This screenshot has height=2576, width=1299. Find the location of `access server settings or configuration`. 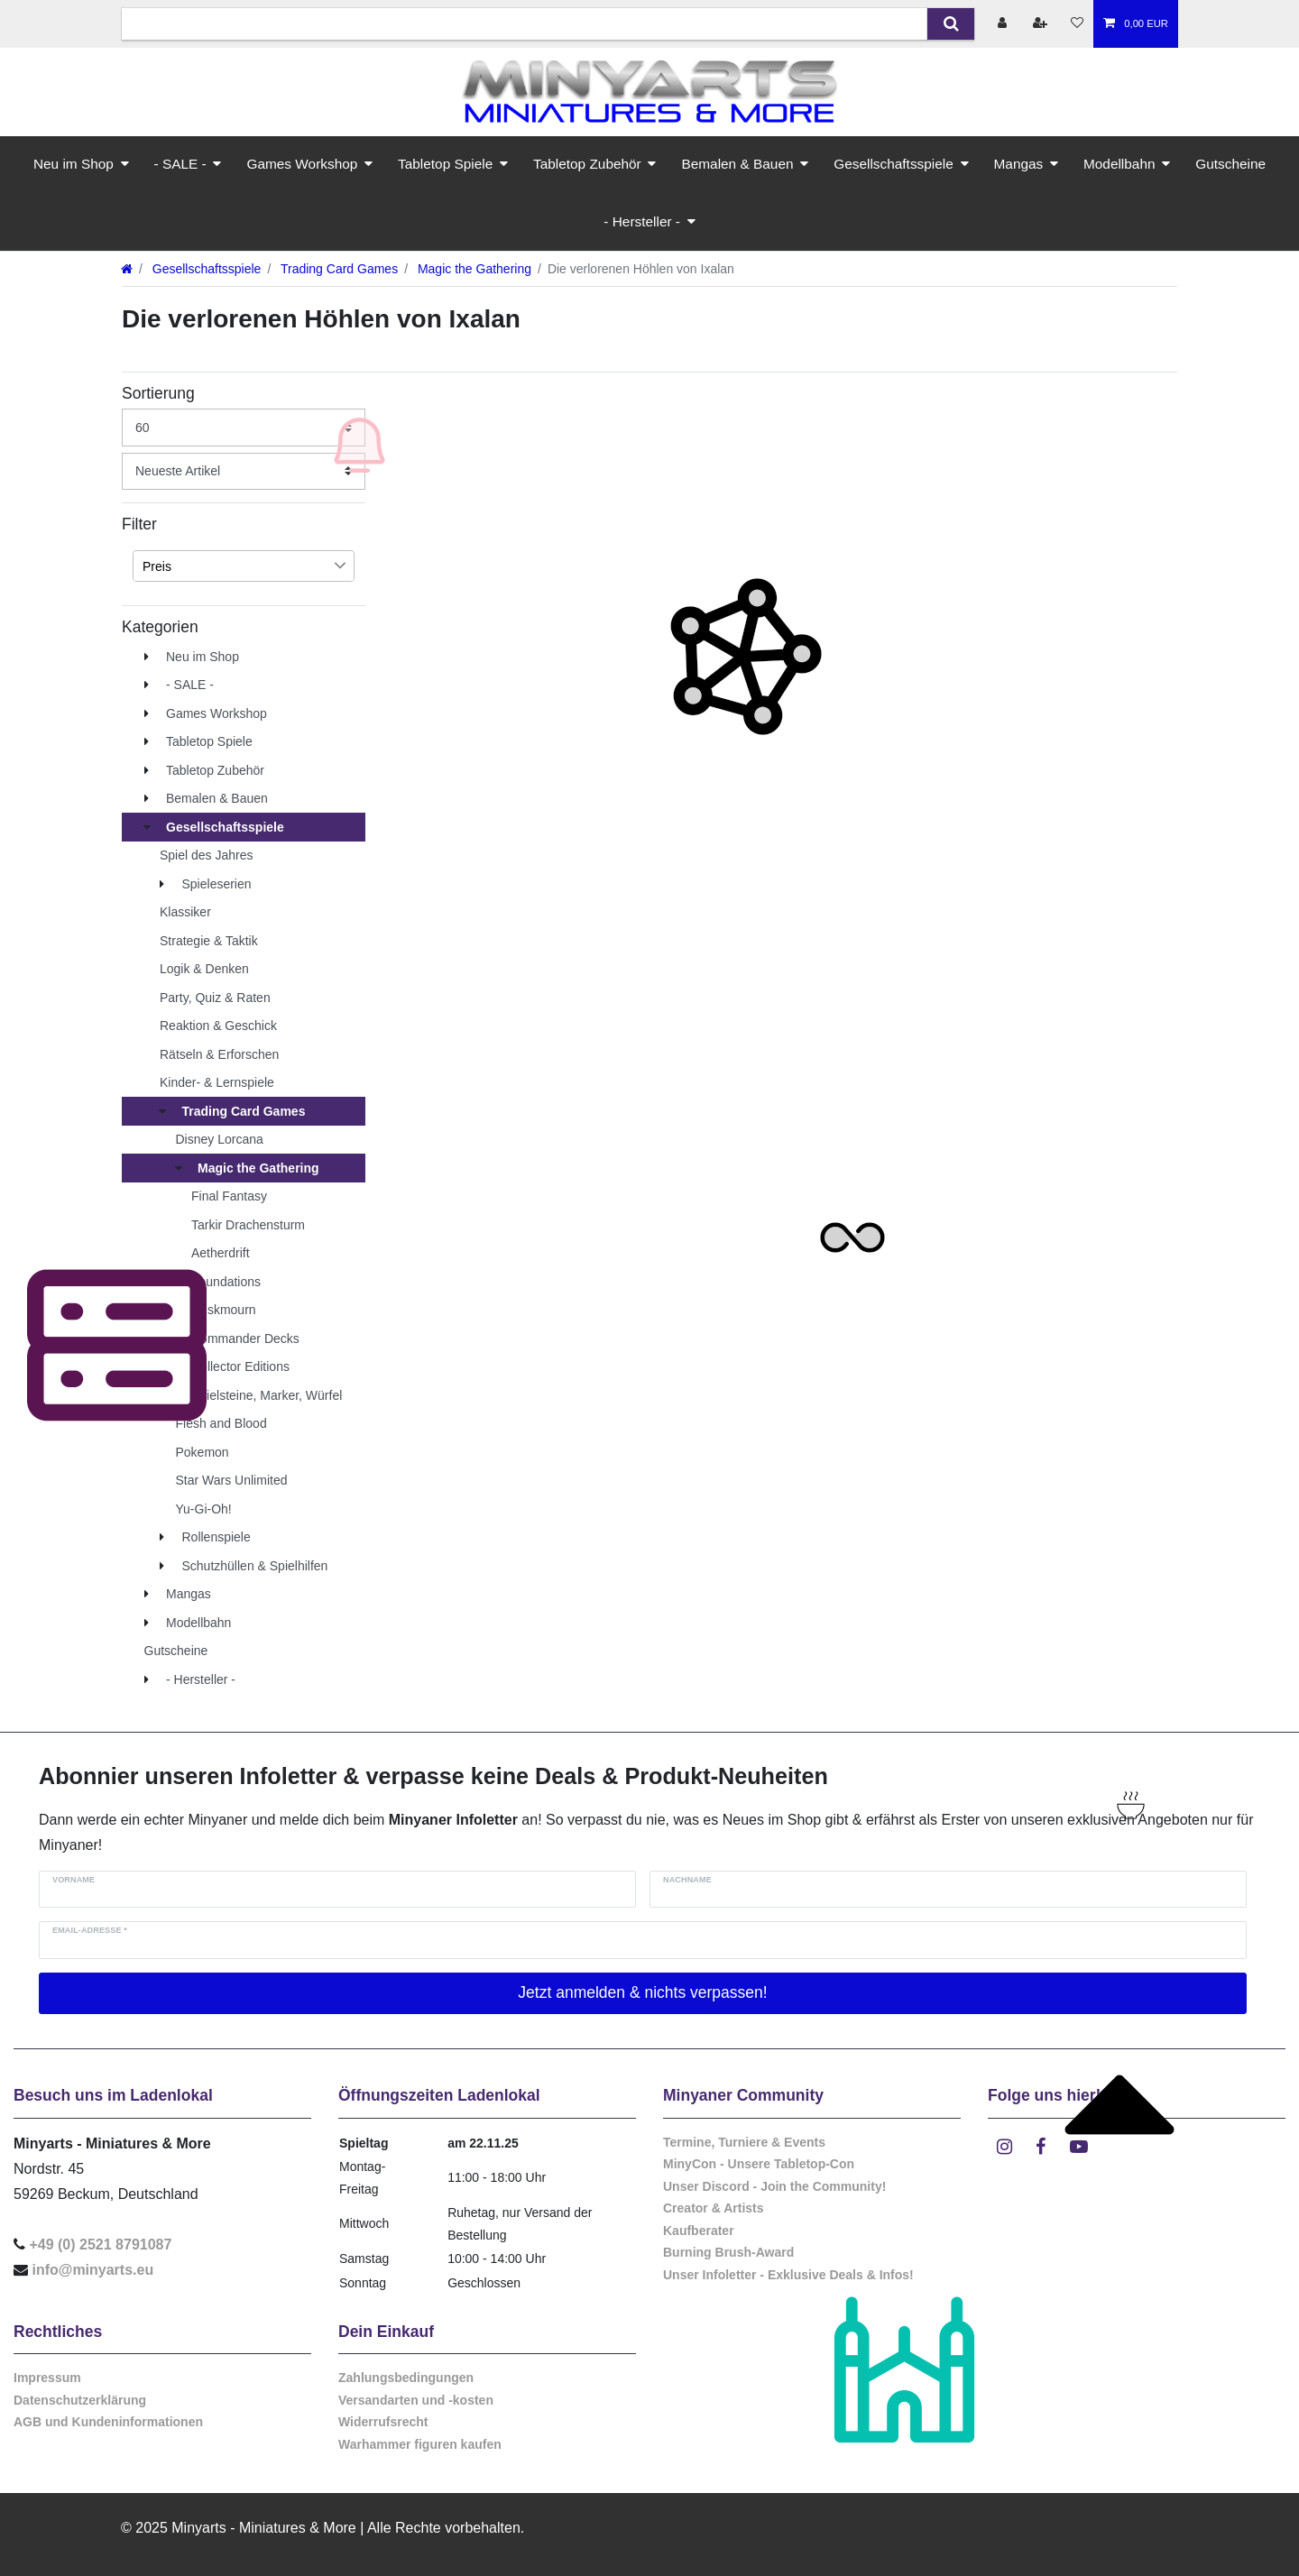

access server settings or configuration is located at coordinates (116, 1348).